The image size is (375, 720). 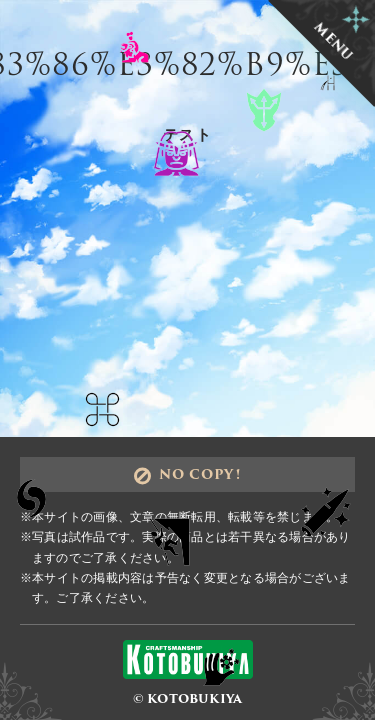 I want to click on strength tarot card icon, so click(x=133, y=47).